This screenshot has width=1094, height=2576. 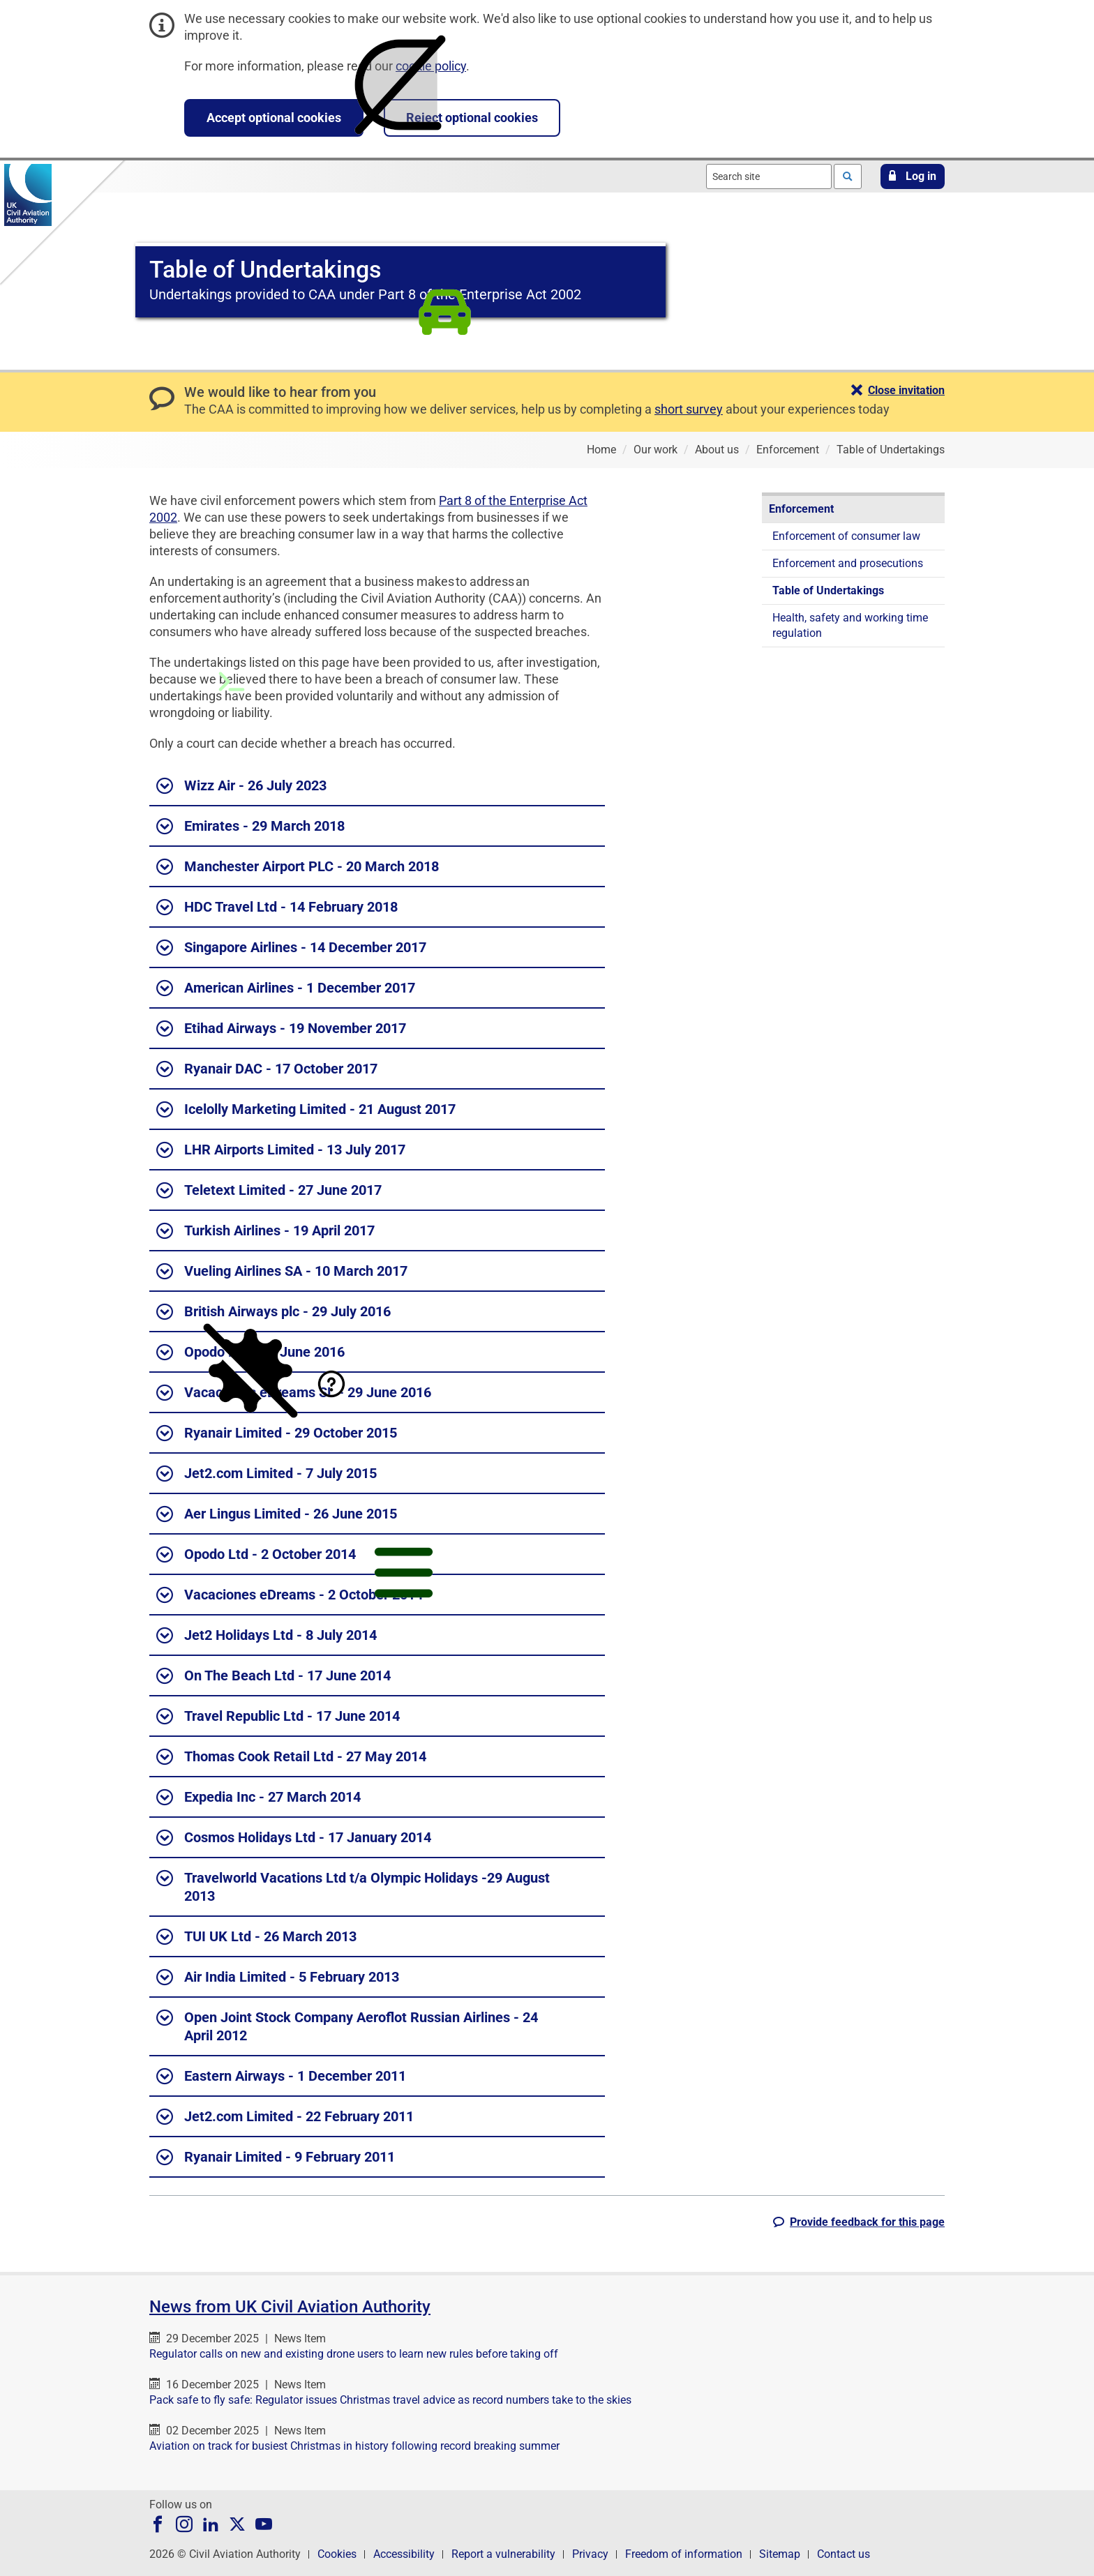 I want to click on view vehicle or car settings, so click(x=444, y=312).